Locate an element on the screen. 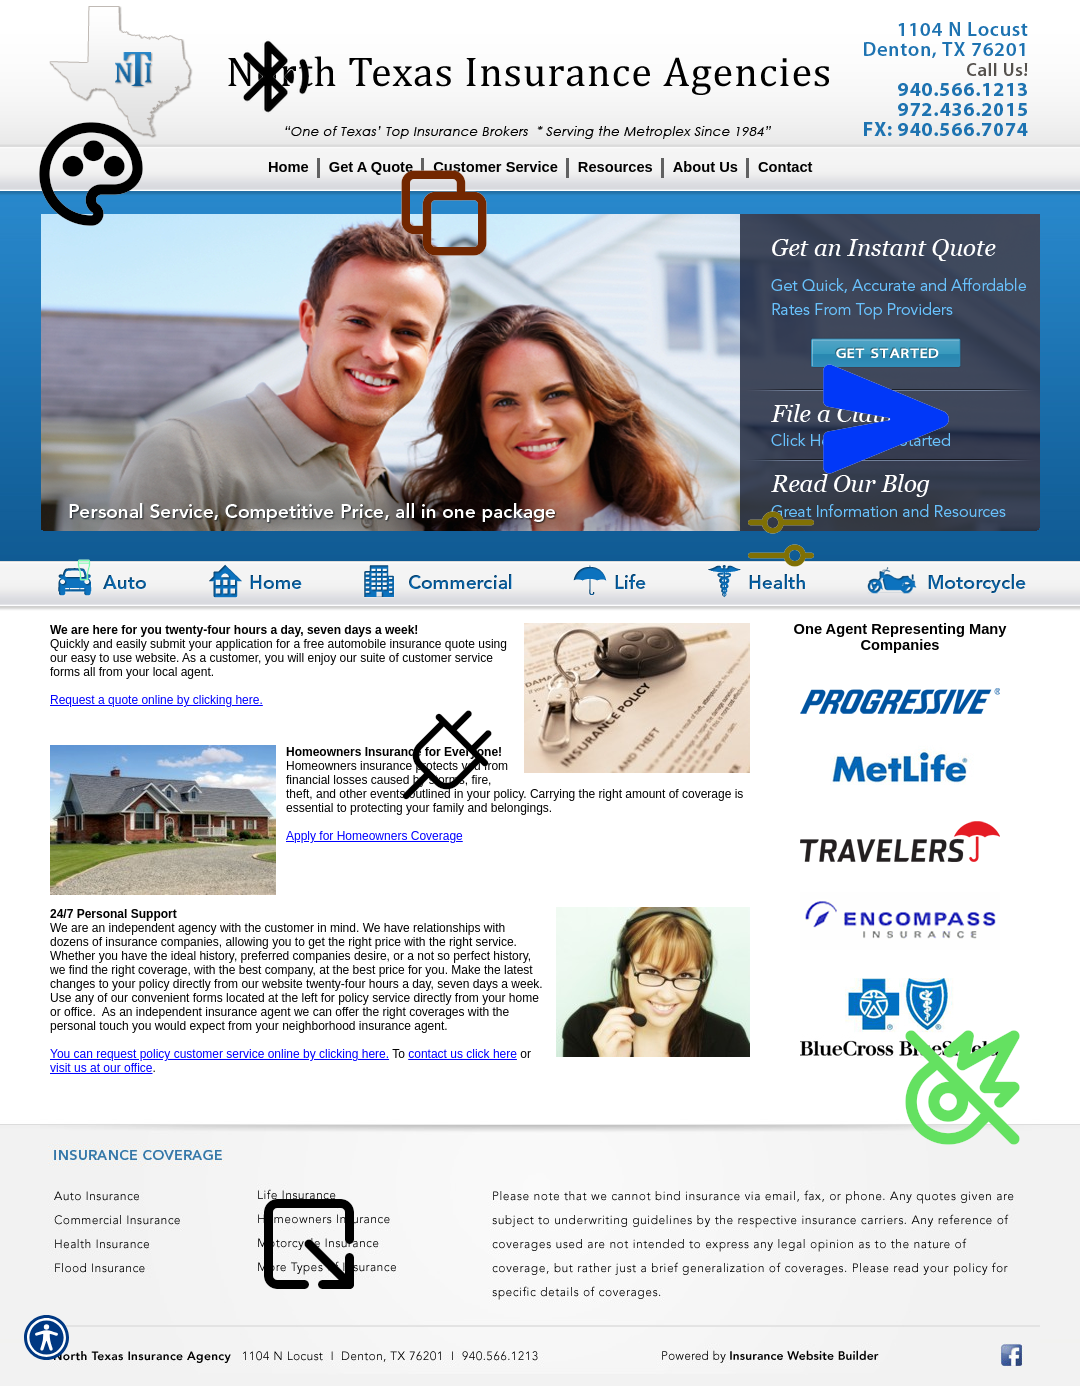 This screenshot has height=1388, width=1080. customize theme or color settings is located at coordinates (91, 174).